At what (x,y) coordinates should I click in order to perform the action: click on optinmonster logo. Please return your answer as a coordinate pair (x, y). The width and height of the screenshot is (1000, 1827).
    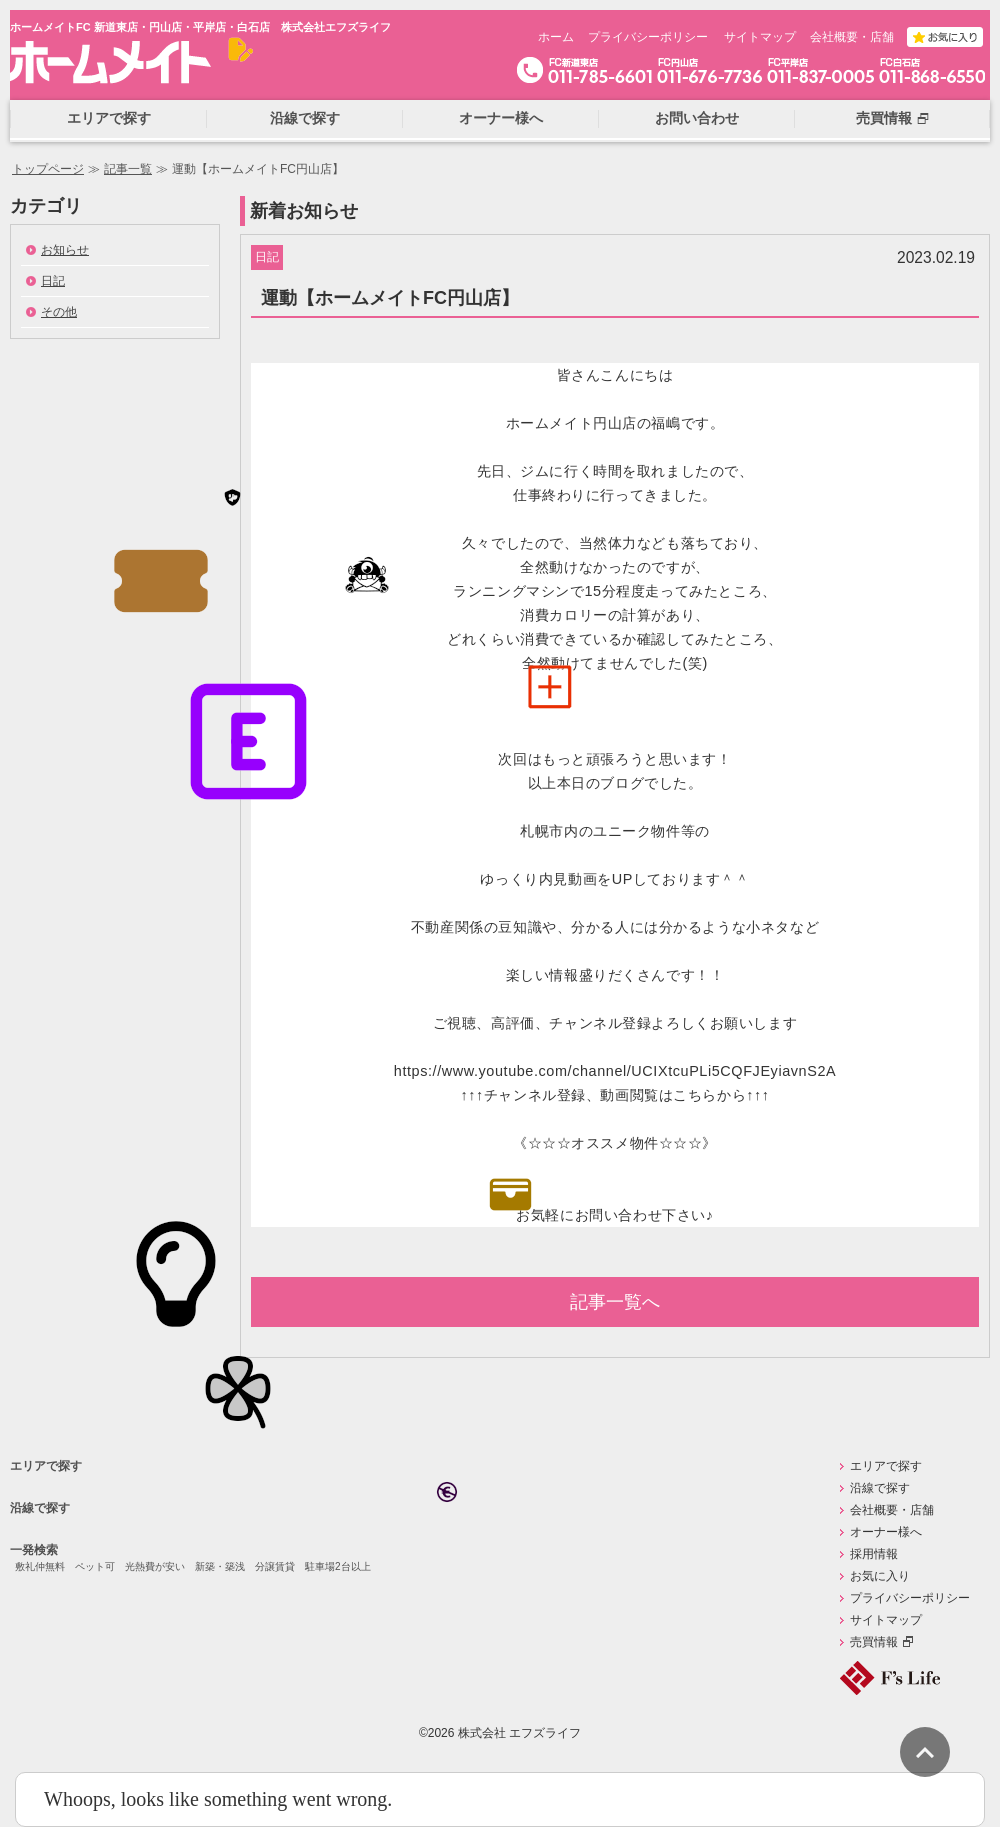
    Looking at the image, I should click on (367, 575).